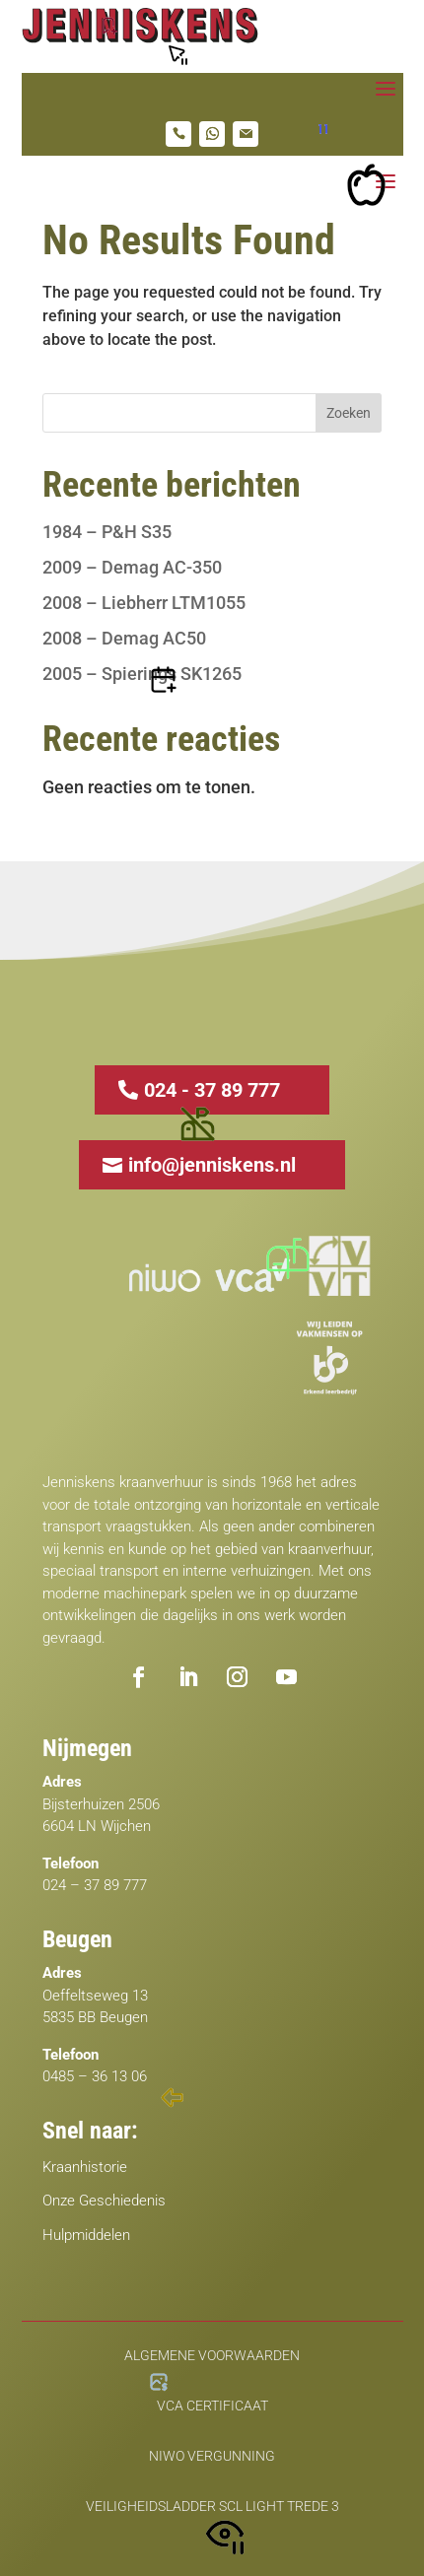  What do you see at coordinates (163, 679) in the screenshot?
I see `add a new event to your calendar` at bounding box center [163, 679].